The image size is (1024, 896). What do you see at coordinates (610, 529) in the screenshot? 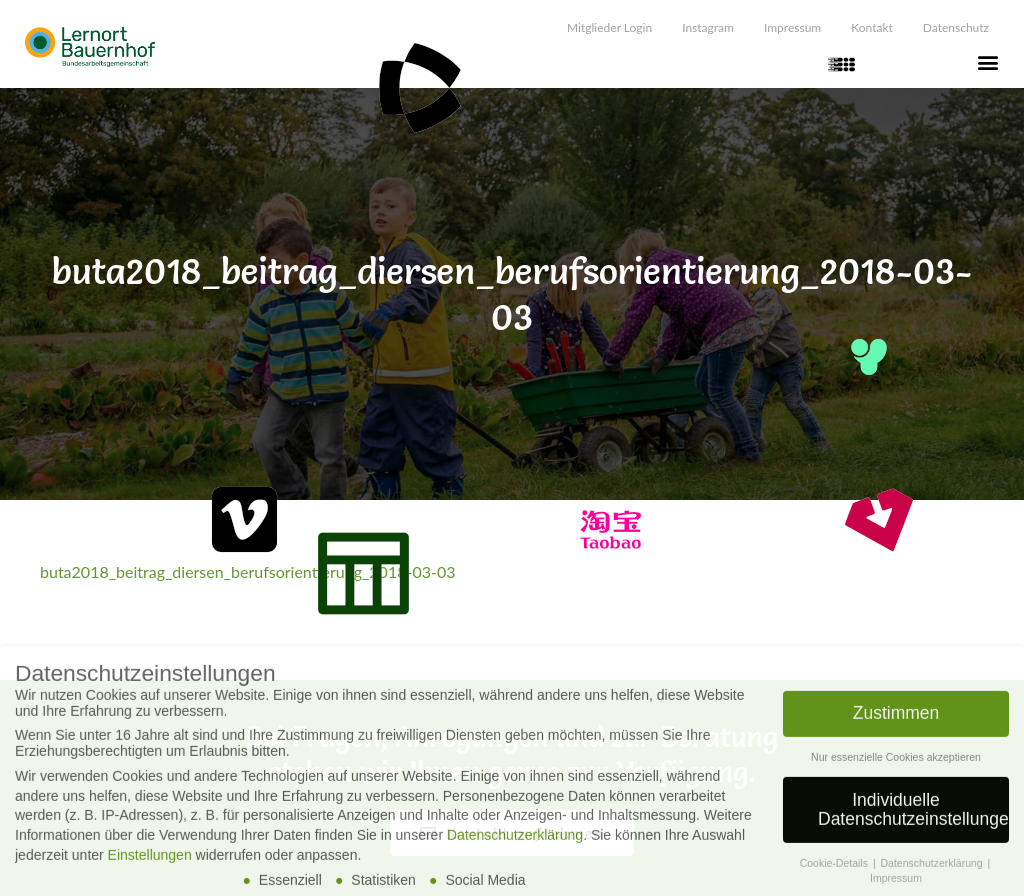
I see `open the Taobao shopping app` at bounding box center [610, 529].